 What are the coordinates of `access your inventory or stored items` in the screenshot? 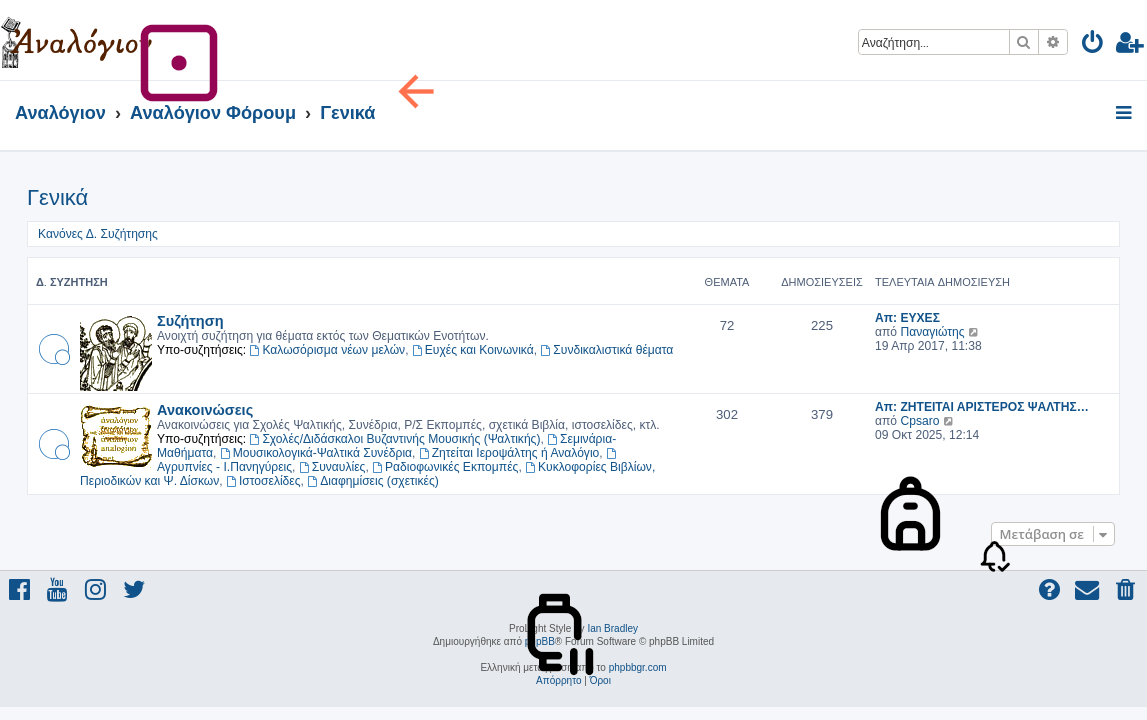 It's located at (910, 513).